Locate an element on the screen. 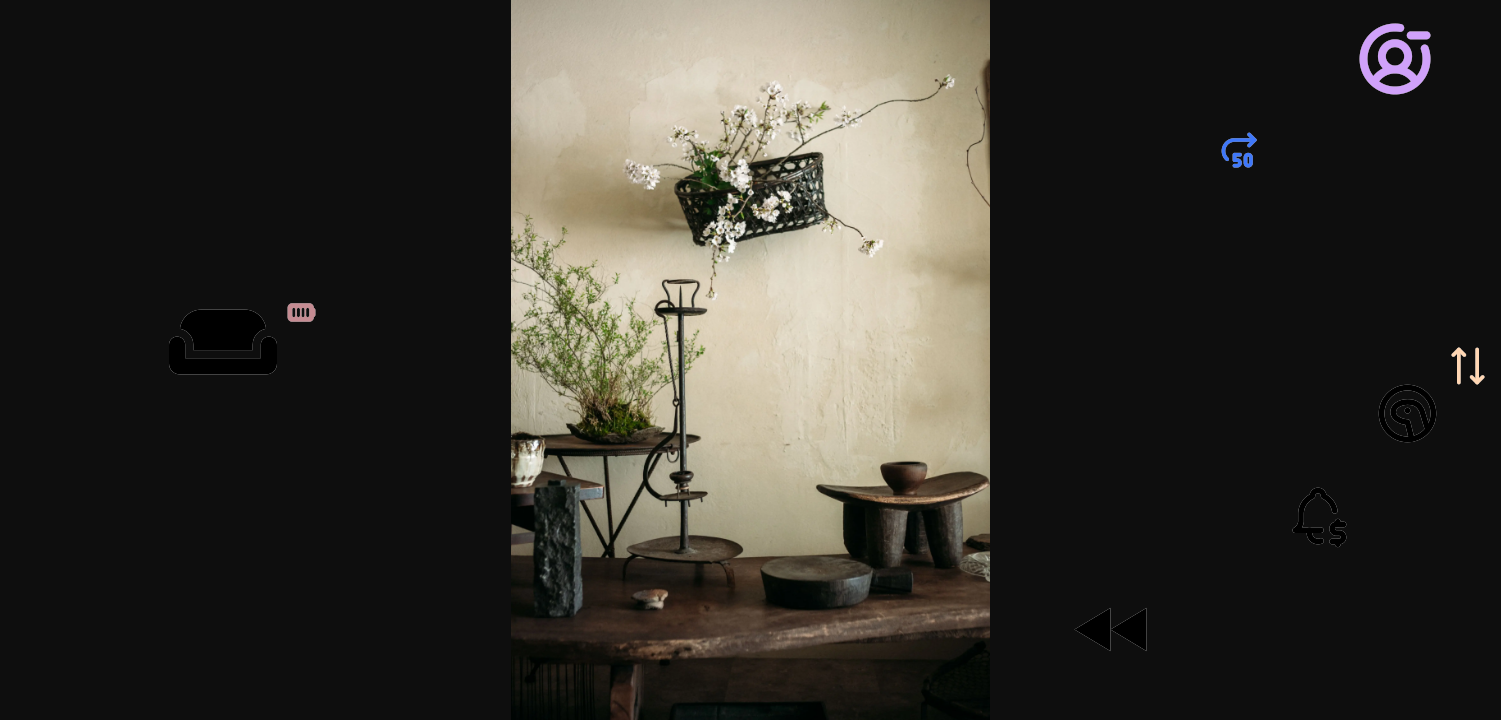  remove a user from your contacts is located at coordinates (1395, 59).